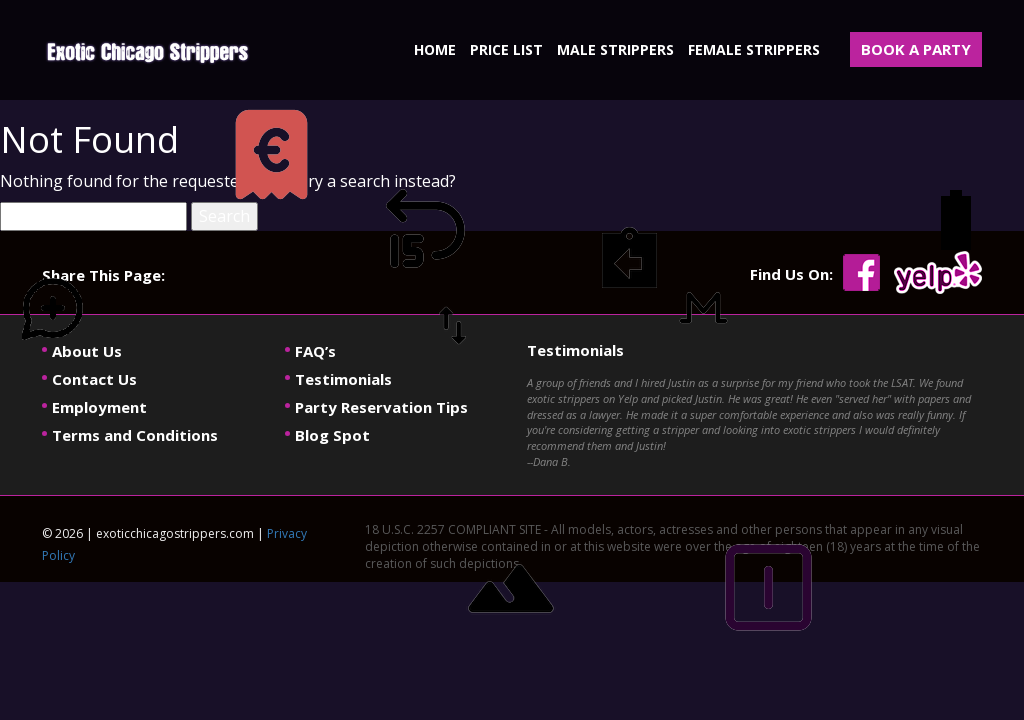 The image size is (1024, 720). I want to click on add a comment or review to a location, so click(53, 308).